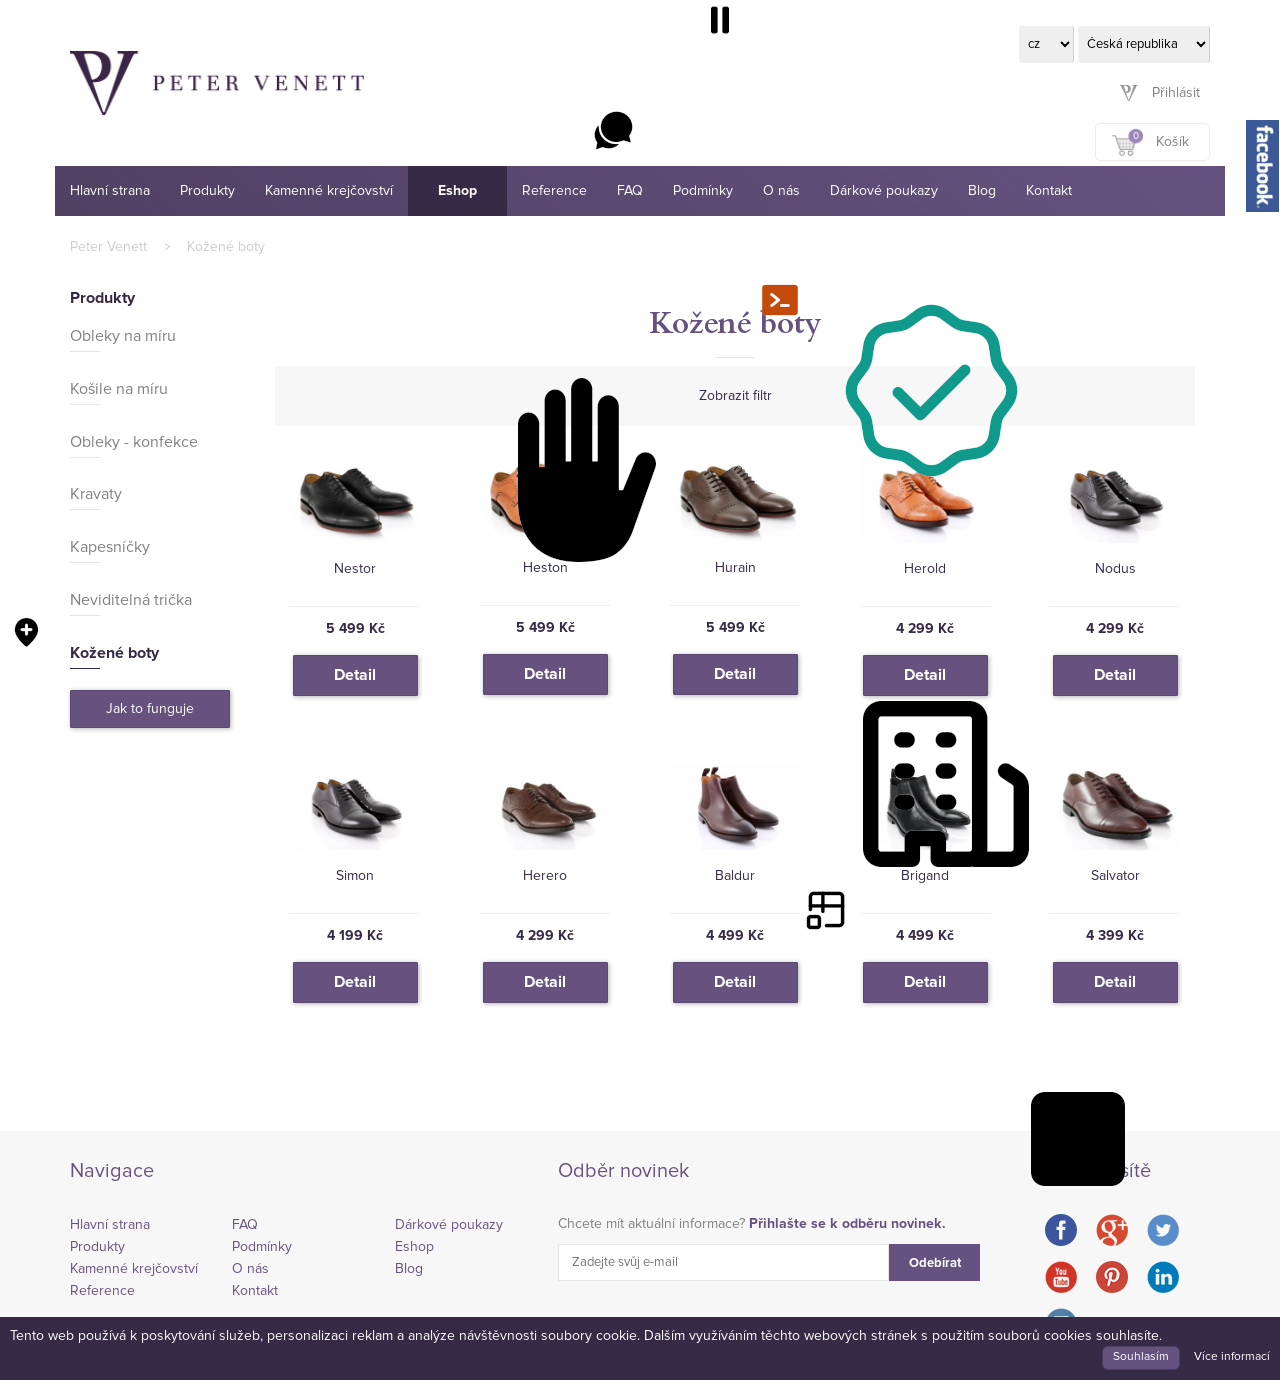  Describe the element at coordinates (26, 632) in the screenshot. I see `add a new location pin to the map` at that location.